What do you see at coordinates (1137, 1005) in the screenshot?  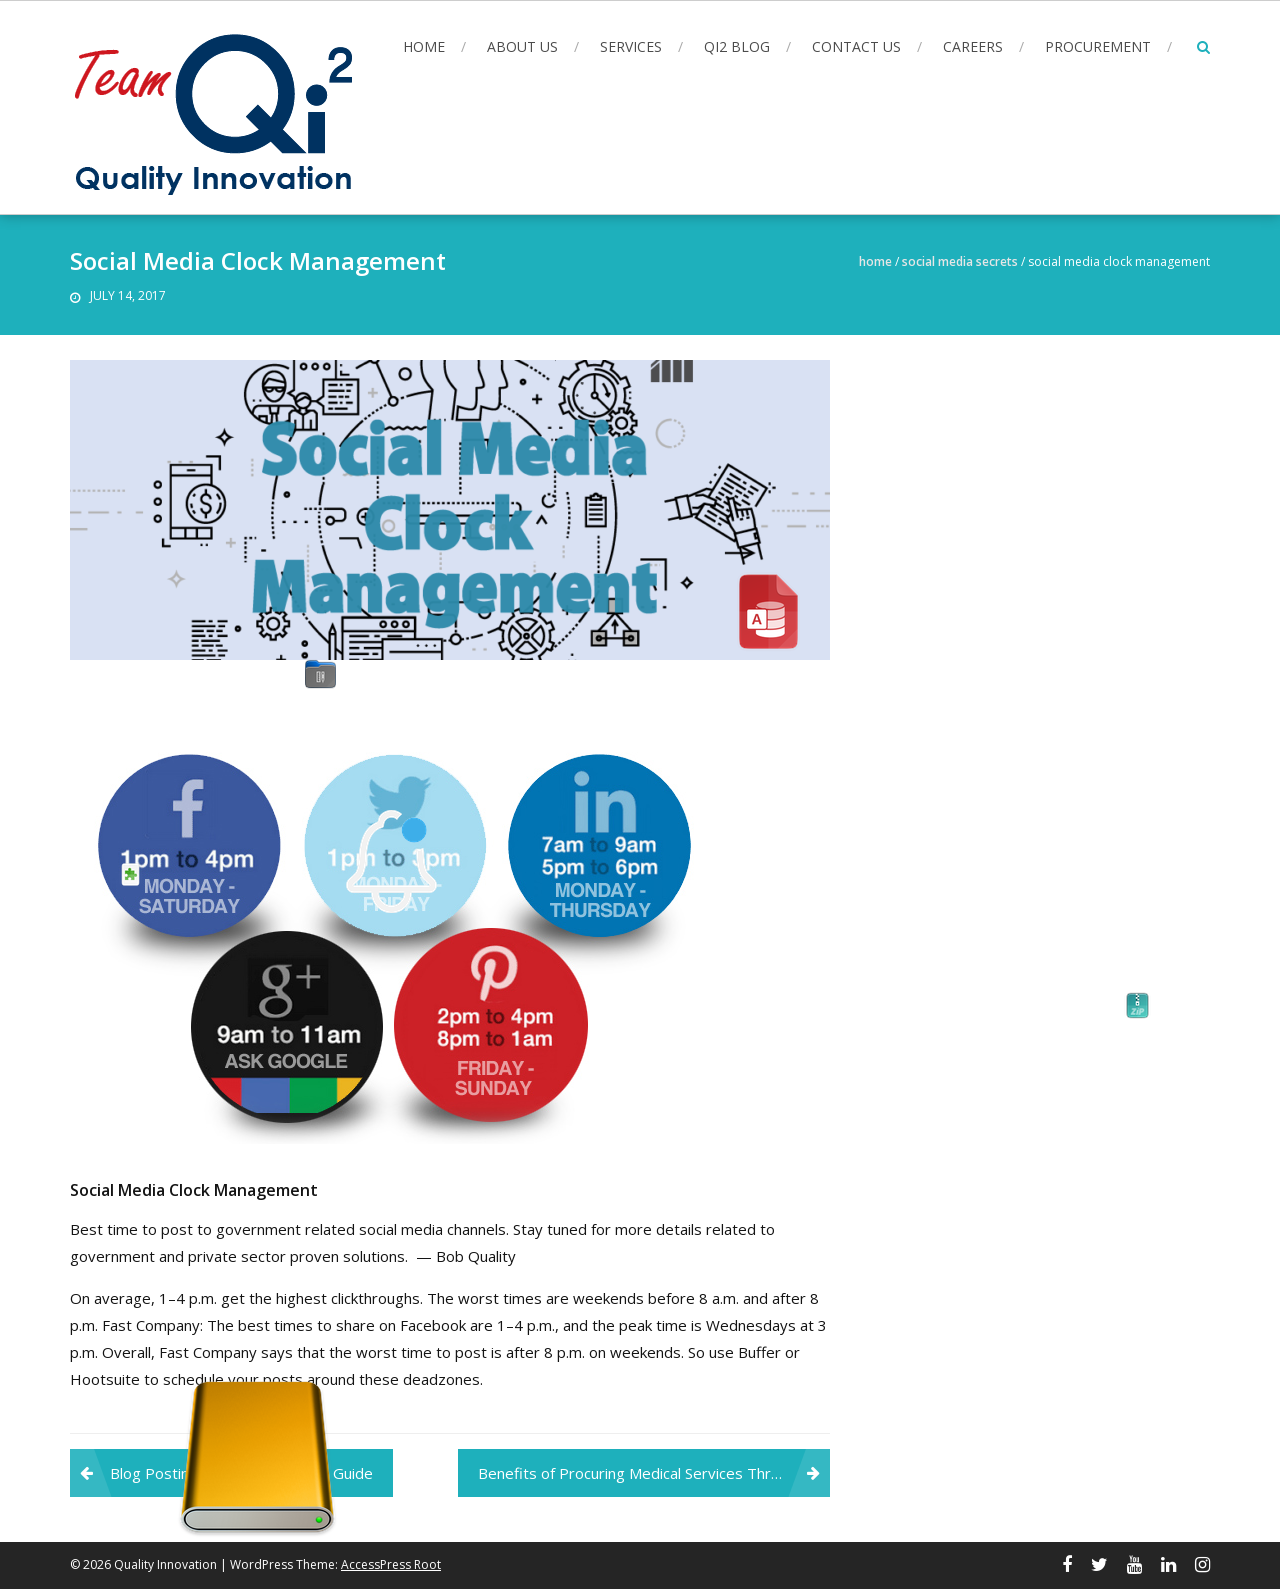 I see `a compressed zip file` at bounding box center [1137, 1005].